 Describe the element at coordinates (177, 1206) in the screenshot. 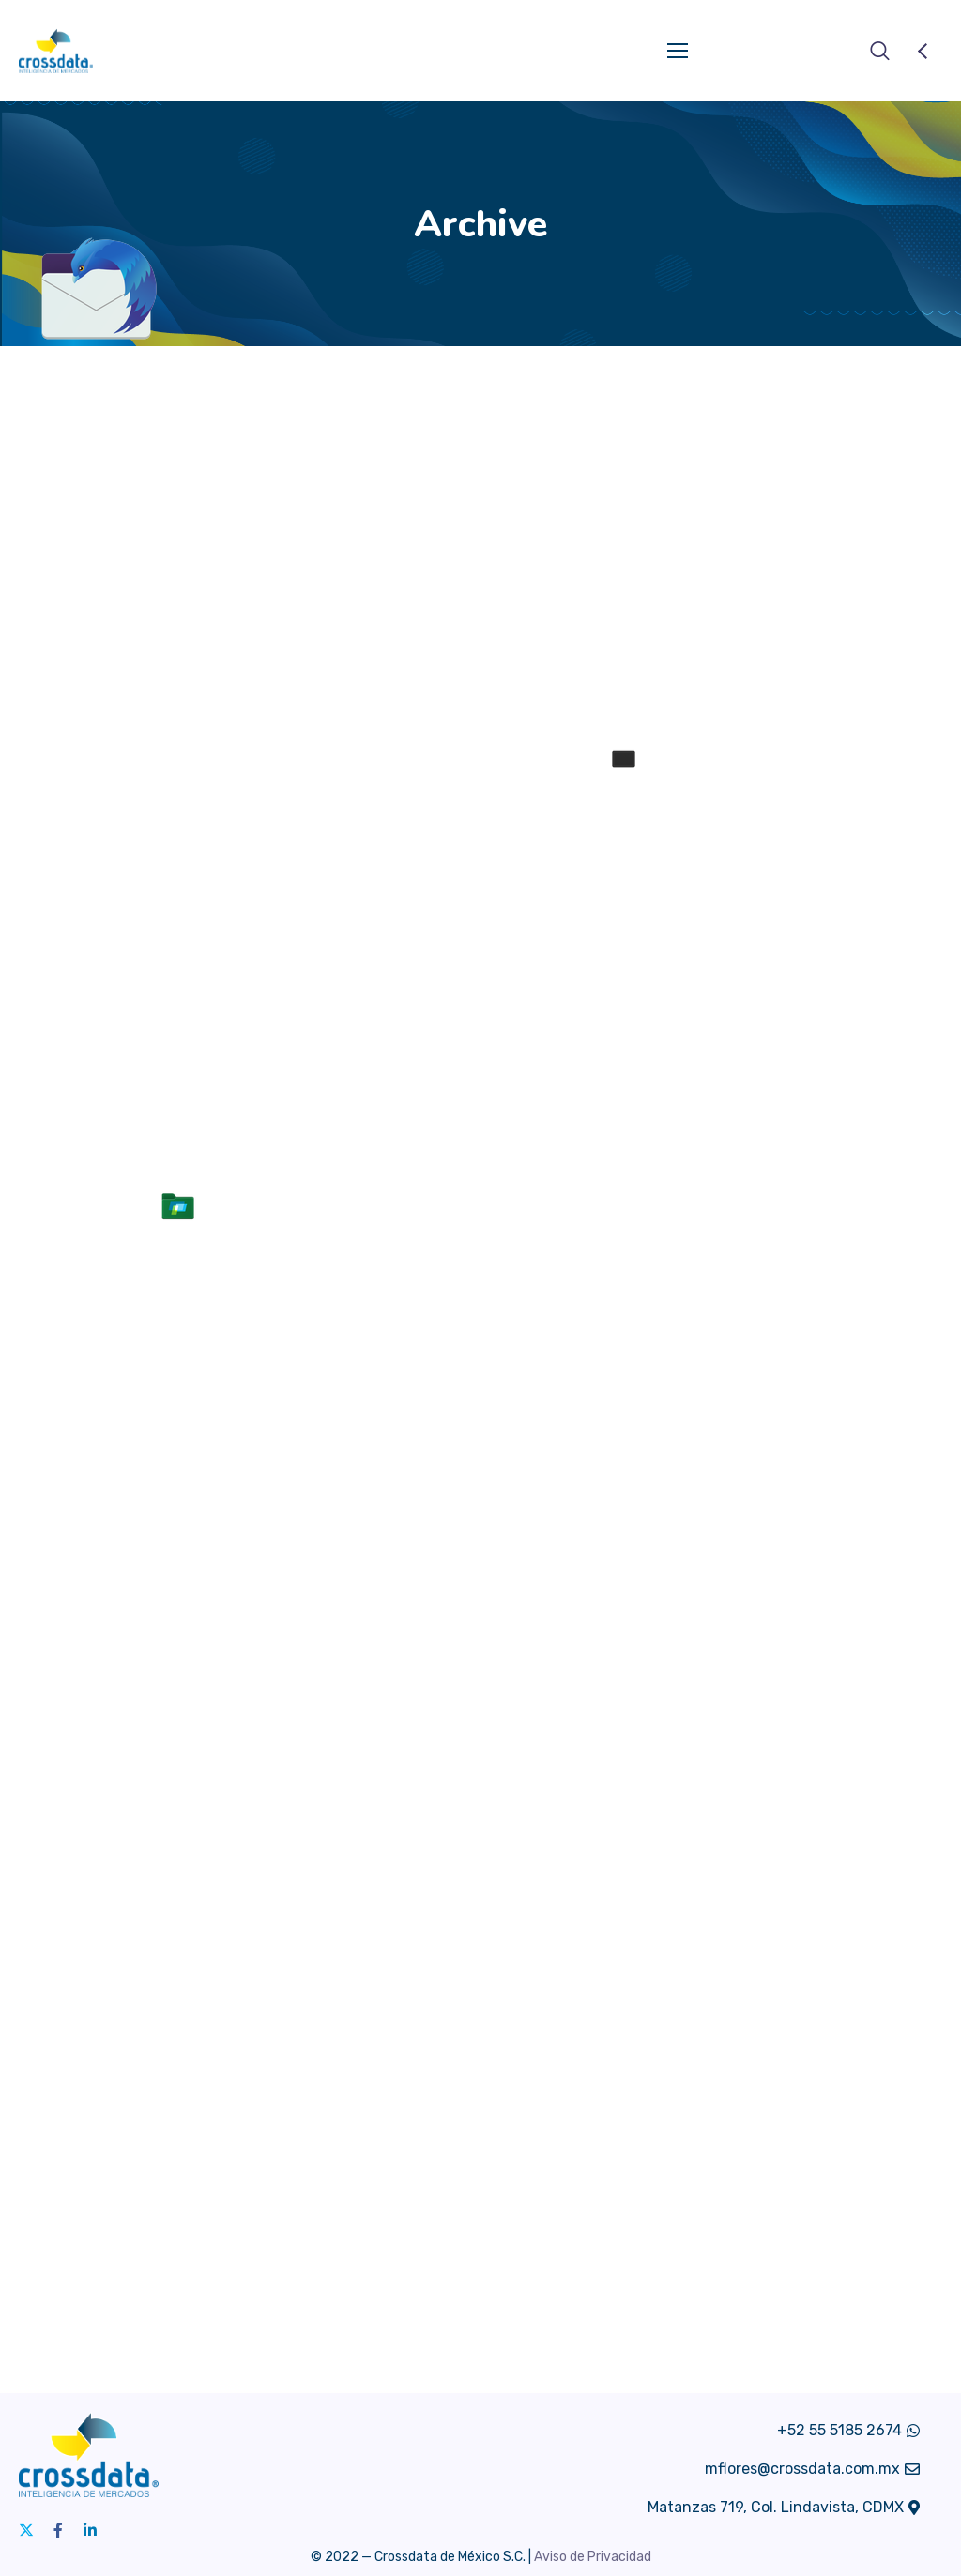

I see `open jquery mobile project folder` at that location.